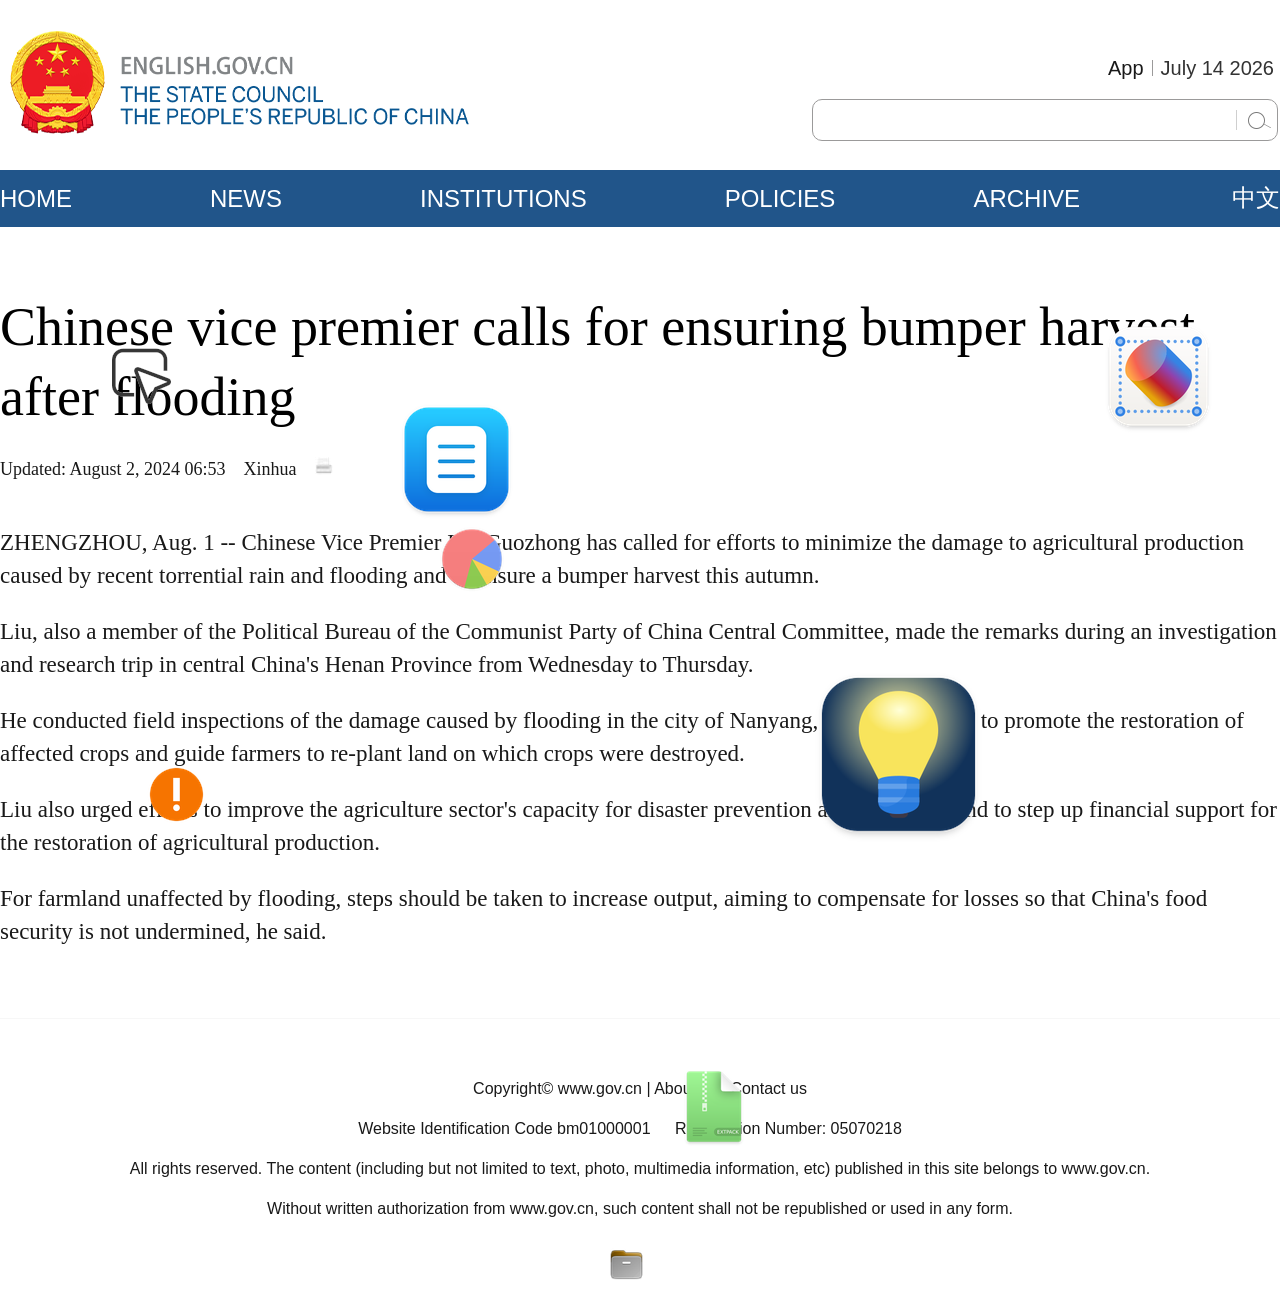 The width and height of the screenshot is (1280, 1299). I want to click on open exhibit app for 3d model viewing, so click(1158, 376).